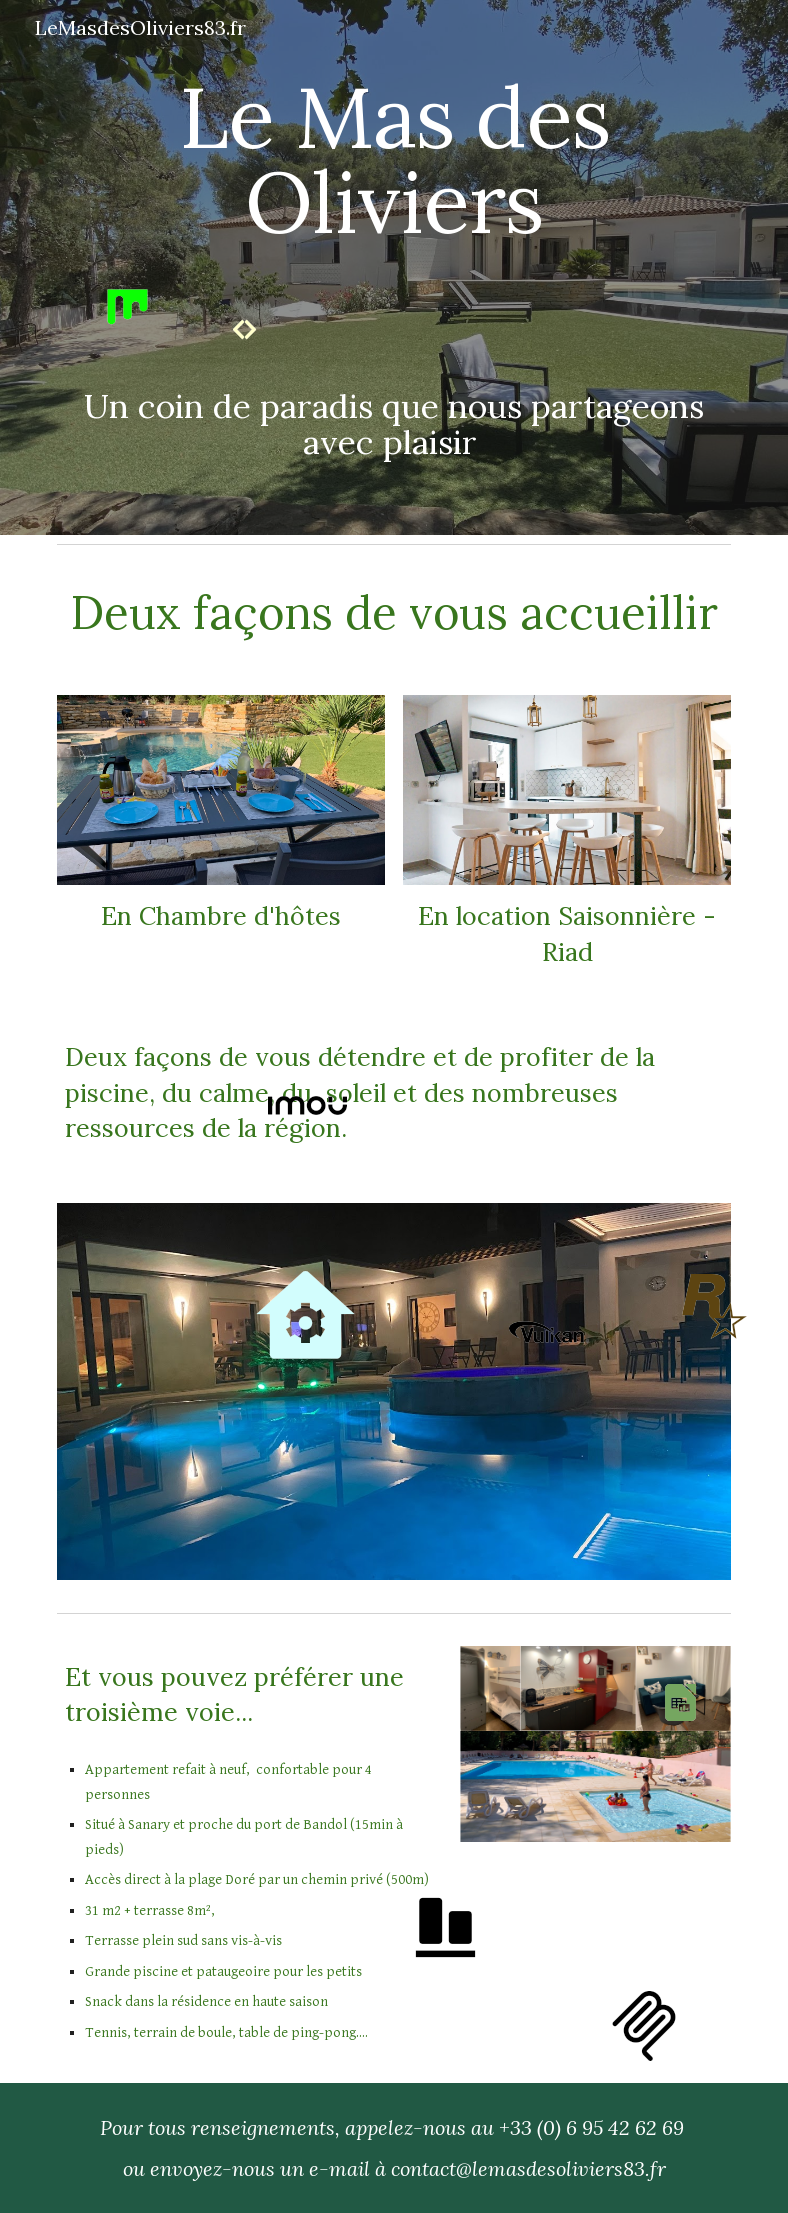  What do you see at coordinates (549, 1332) in the screenshot?
I see `vulkan graphics API logo` at bounding box center [549, 1332].